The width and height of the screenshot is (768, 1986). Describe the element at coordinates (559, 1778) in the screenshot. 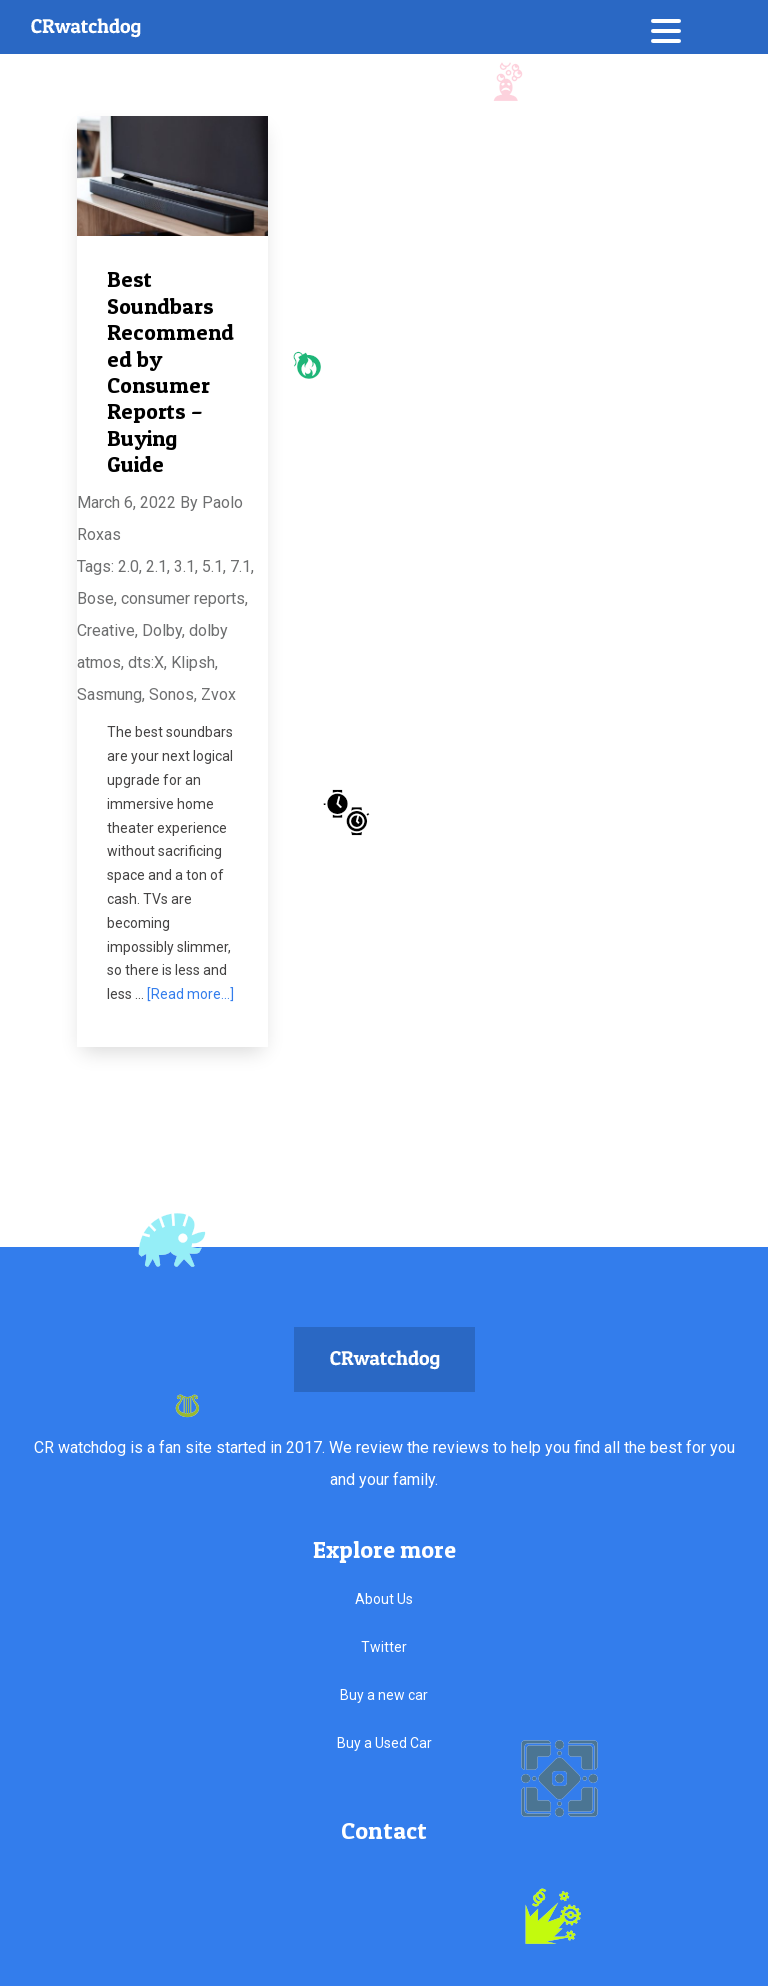

I see `center or align selected elements` at that location.